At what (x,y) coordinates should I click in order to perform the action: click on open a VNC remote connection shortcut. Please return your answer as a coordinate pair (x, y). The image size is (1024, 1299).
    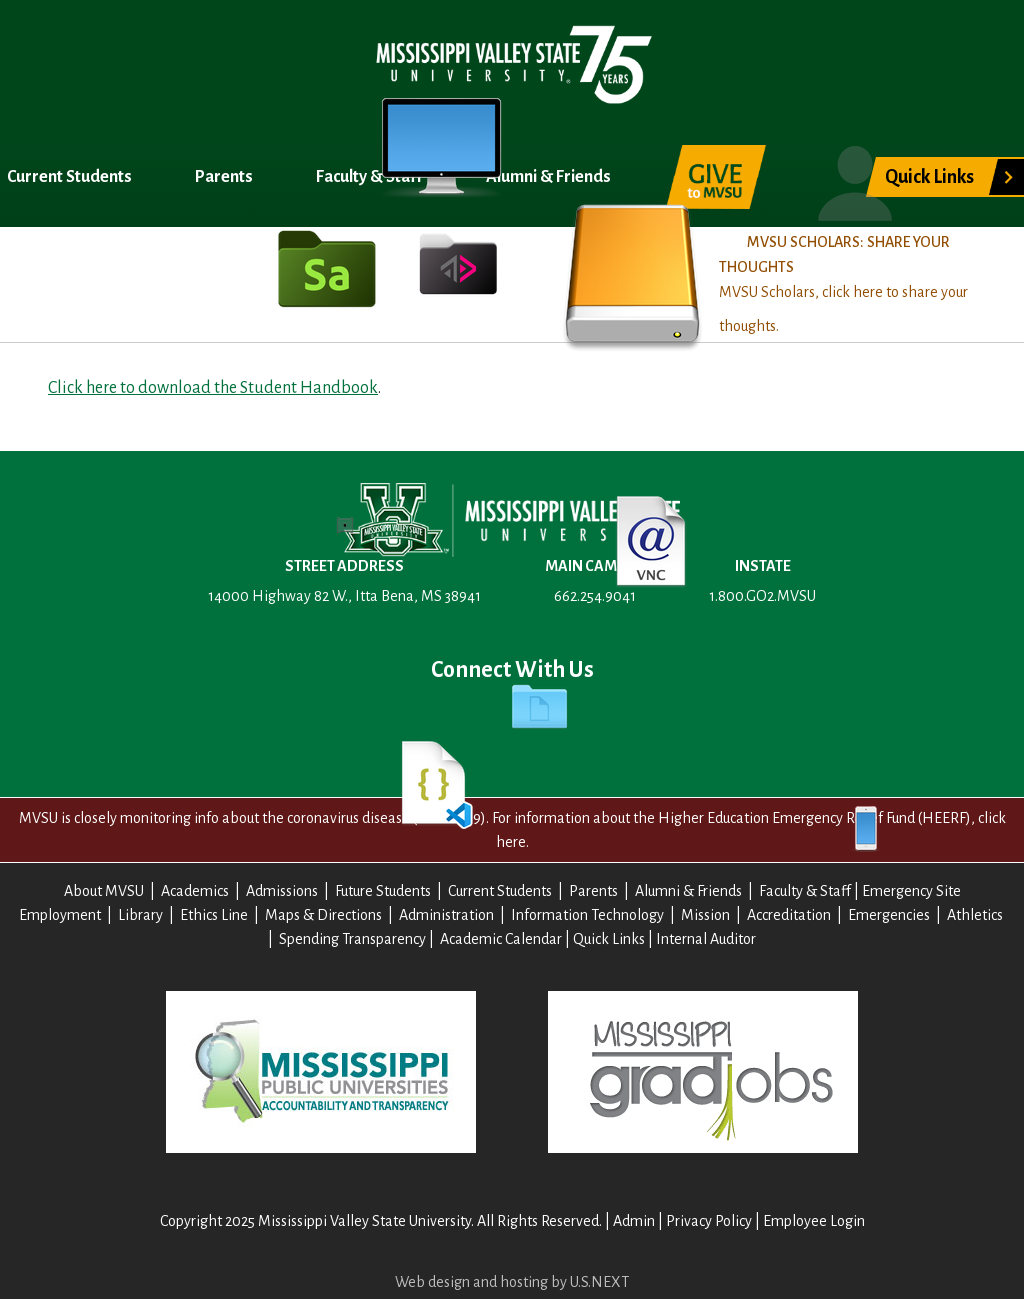
    Looking at the image, I should click on (651, 543).